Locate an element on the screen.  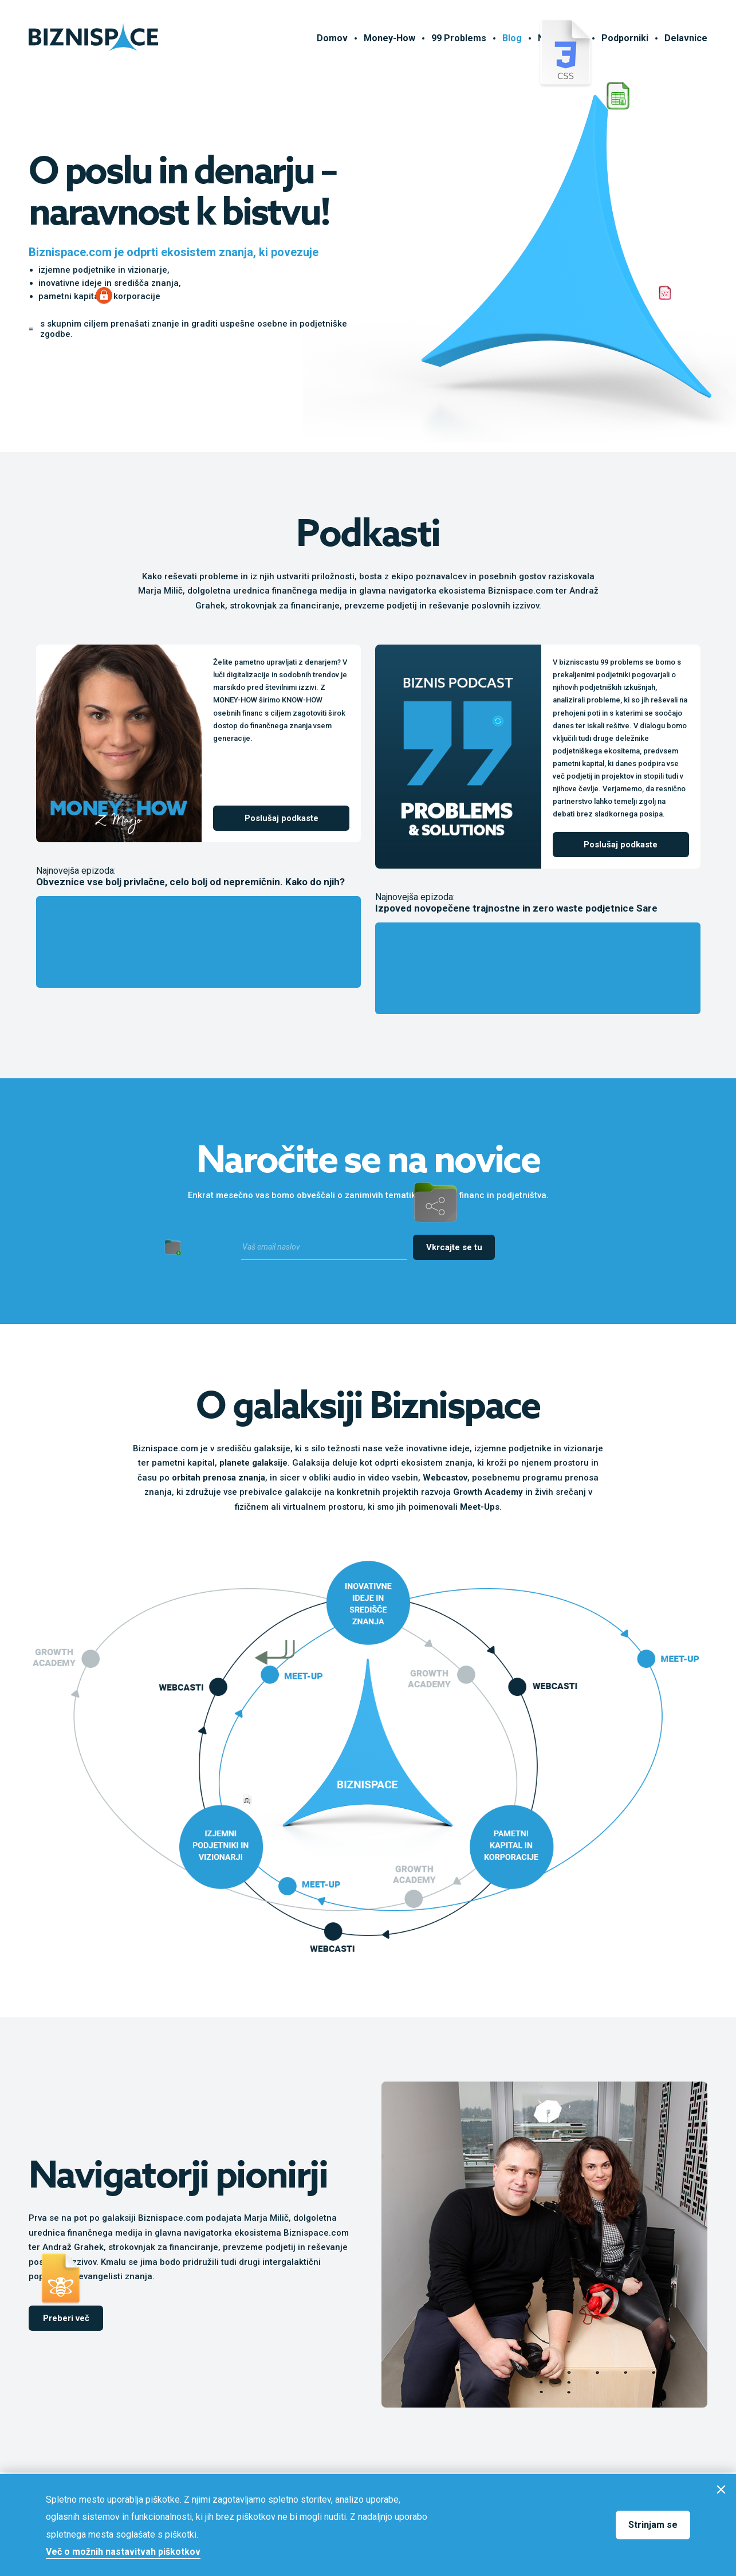
libreoffice math formula template file is located at coordinates (665, 293).